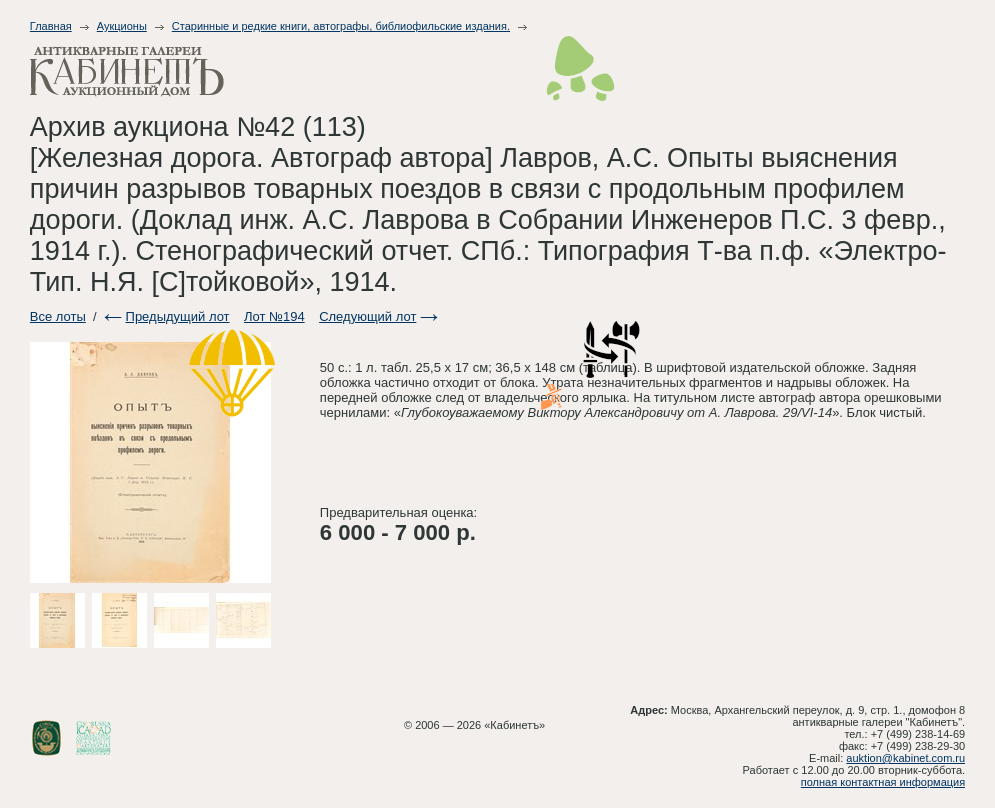  What do you see at coordinates (554, 397) in the screenshot?
I see `initiate attack or combat action` at bounding box center [554, 397].